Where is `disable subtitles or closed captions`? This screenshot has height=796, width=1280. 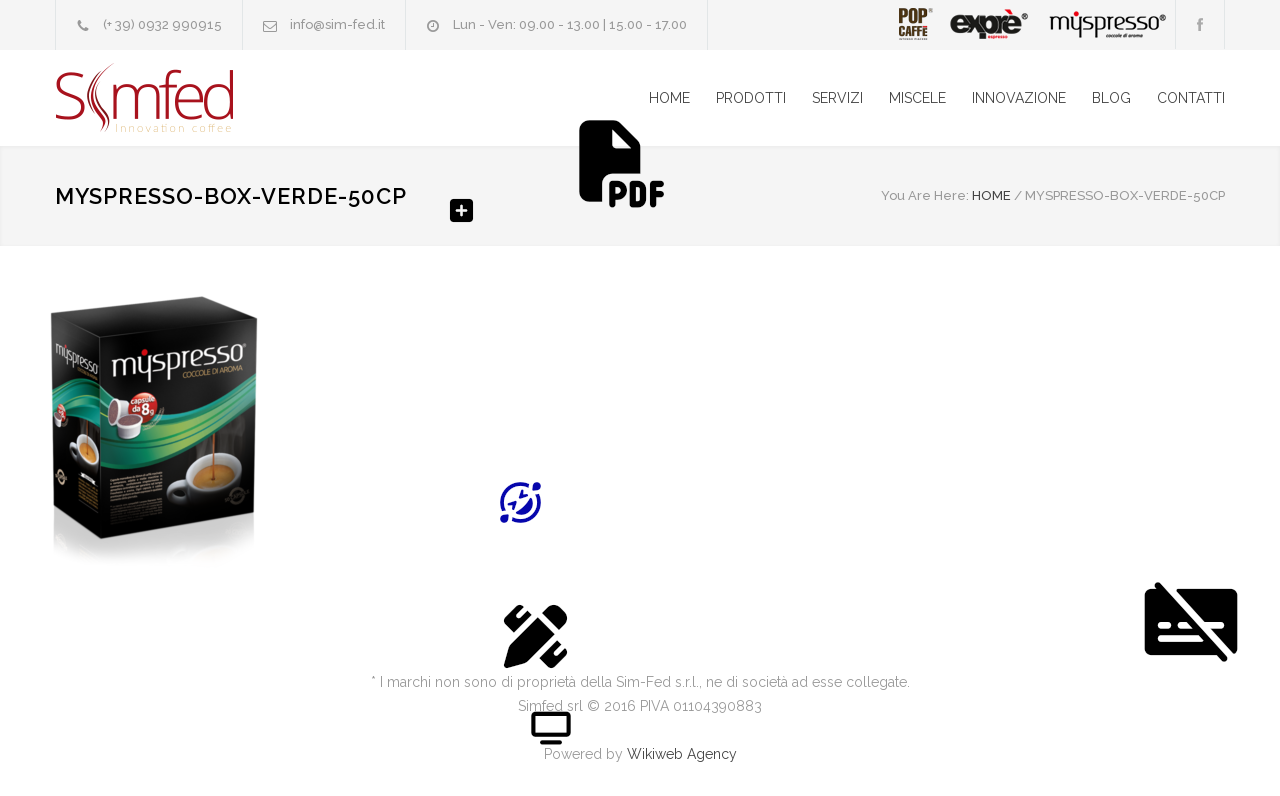
disable subtitles or closed captions is located at coordinates (1191, 622).